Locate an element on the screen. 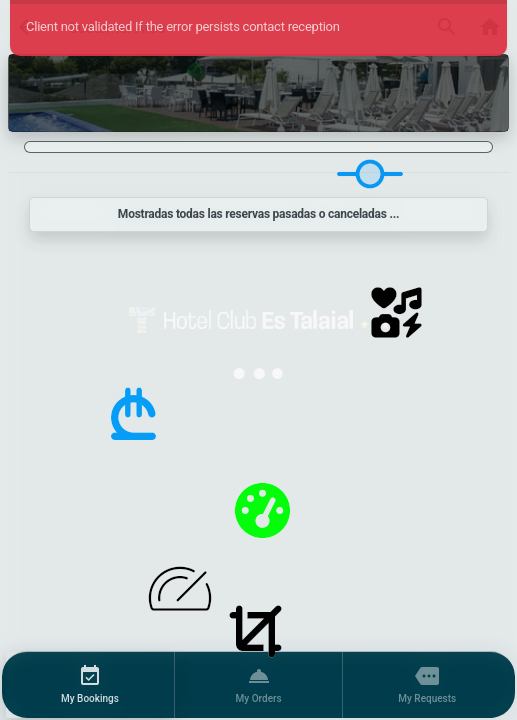 The width and height of the screenshot is (517, 720). view commit history is located at coordinates (370, 174).